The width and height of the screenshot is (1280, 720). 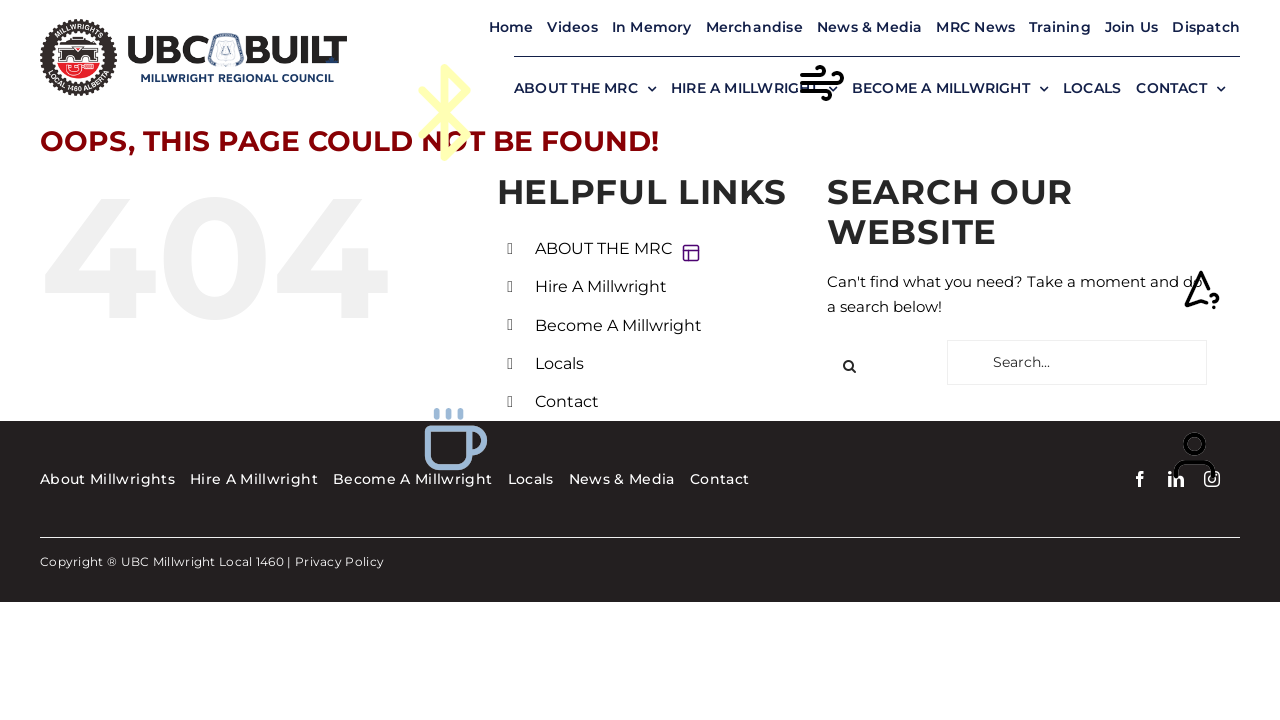 I want to click on toggle bluetooth connectivity, so click(x=444, y=112).